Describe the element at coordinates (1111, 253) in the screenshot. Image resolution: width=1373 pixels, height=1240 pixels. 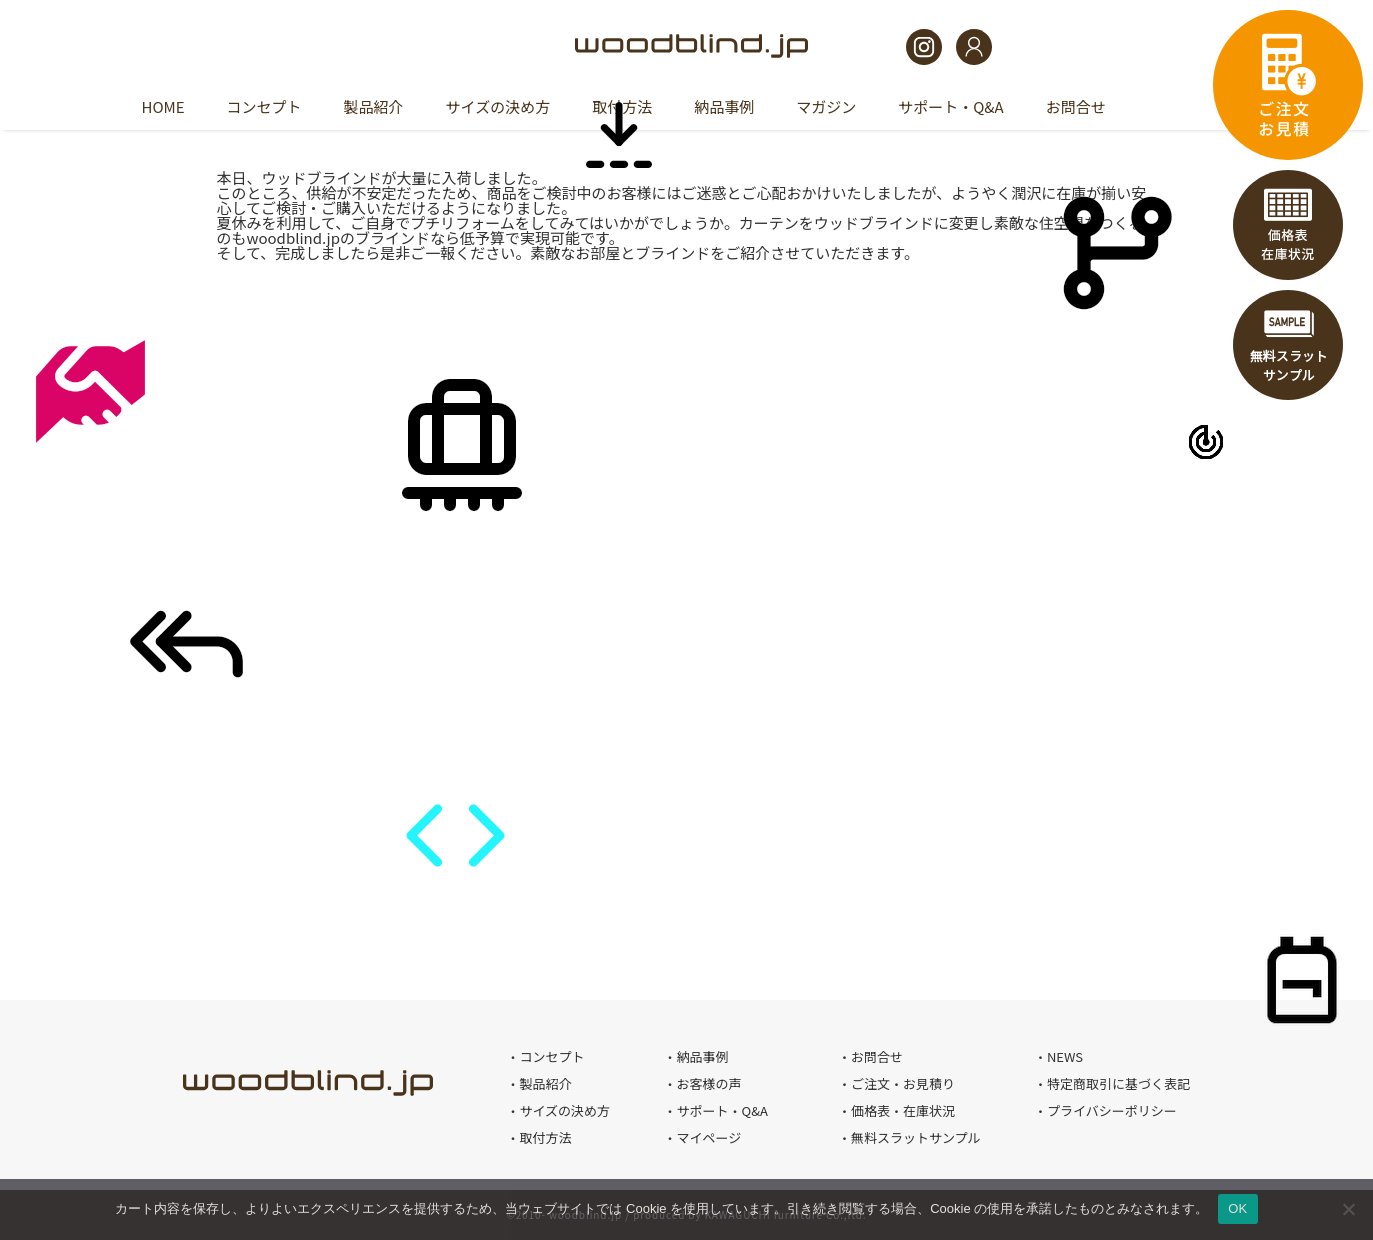
I see `view repository branches` at that location.